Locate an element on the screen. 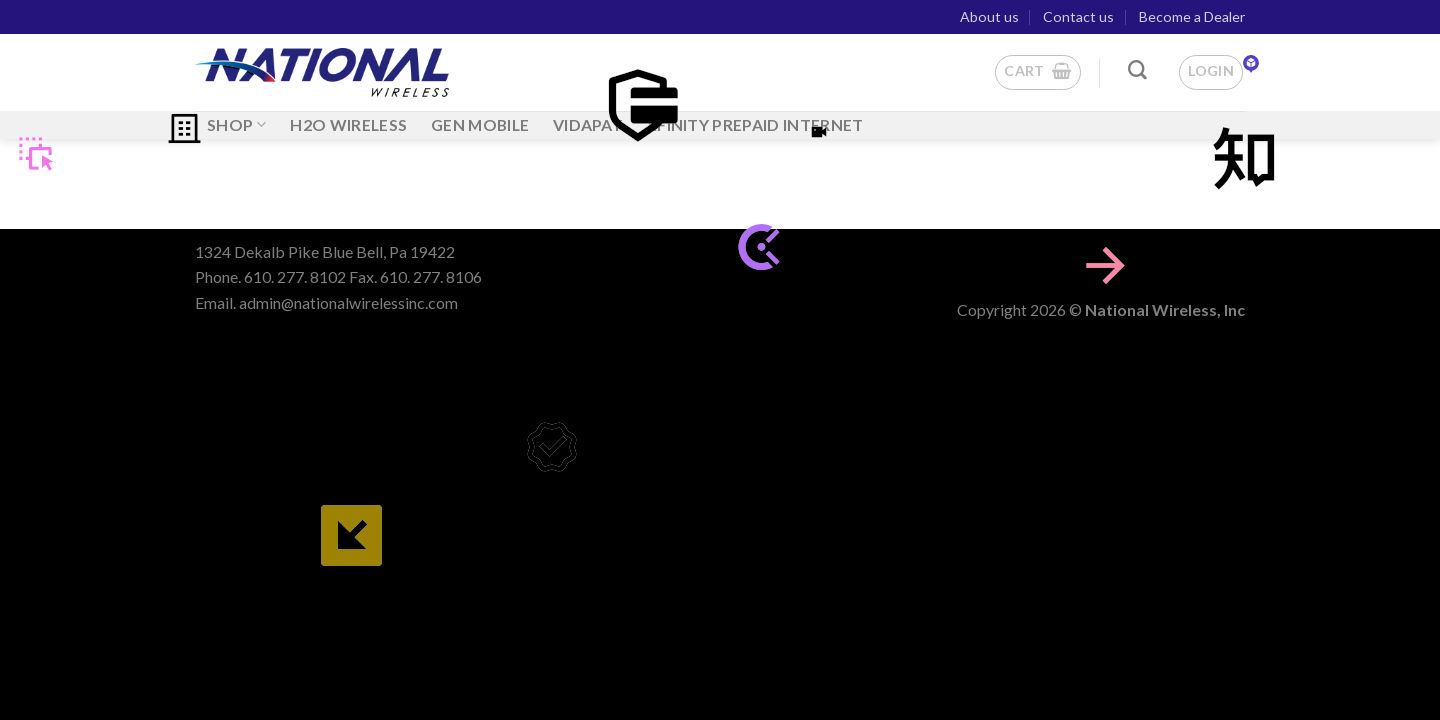 The width and height of the screenshot is (1440, 720). open clockify time tracking app is located at coordinates (759, 247).